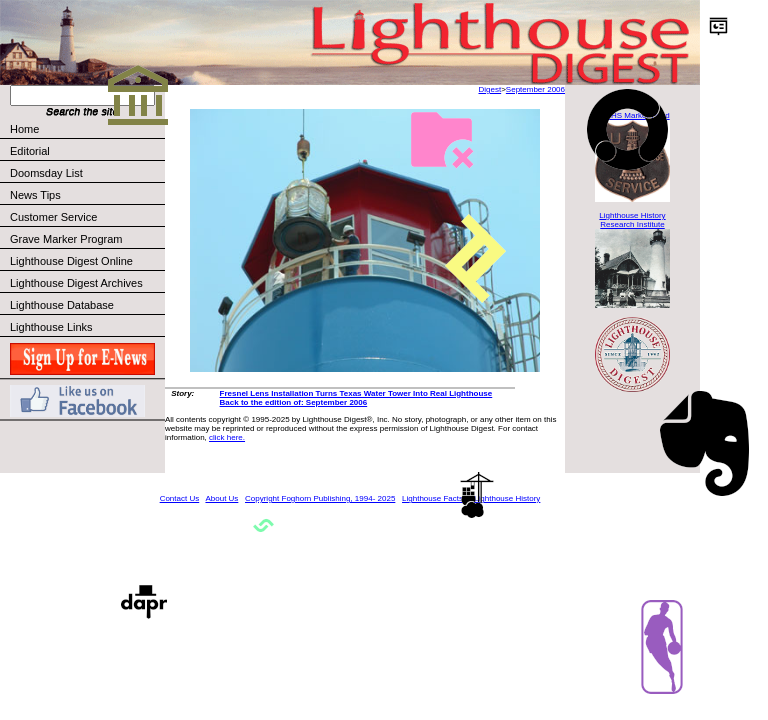 The height and width of the screenshot is (720, 768). What do you see at coordinates (662, 647) in the screenshot?
I see `open the NBA app` at bounding box center [662, 647].